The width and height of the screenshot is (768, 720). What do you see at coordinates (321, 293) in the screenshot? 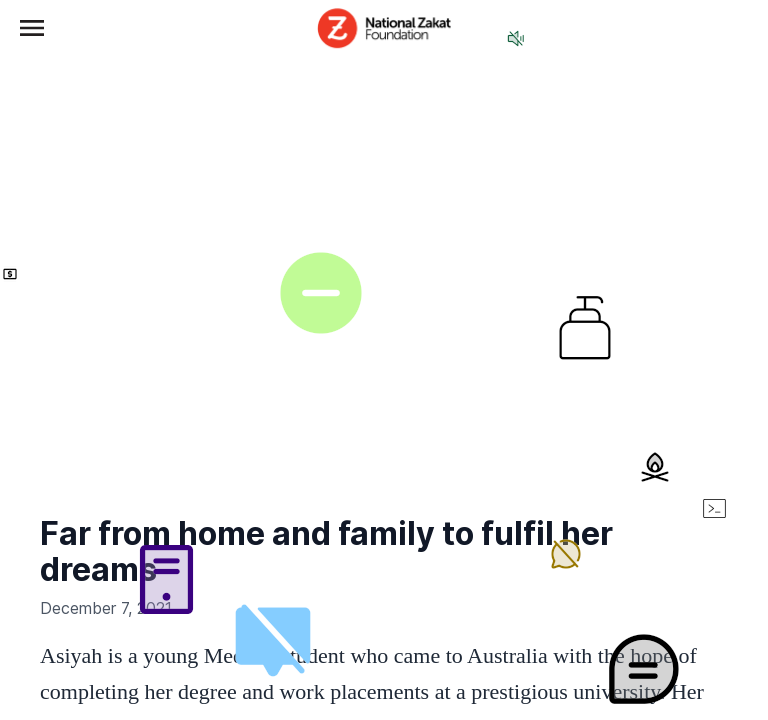
I see `remove an item from a list or cart` at bounding box center [321, 293].